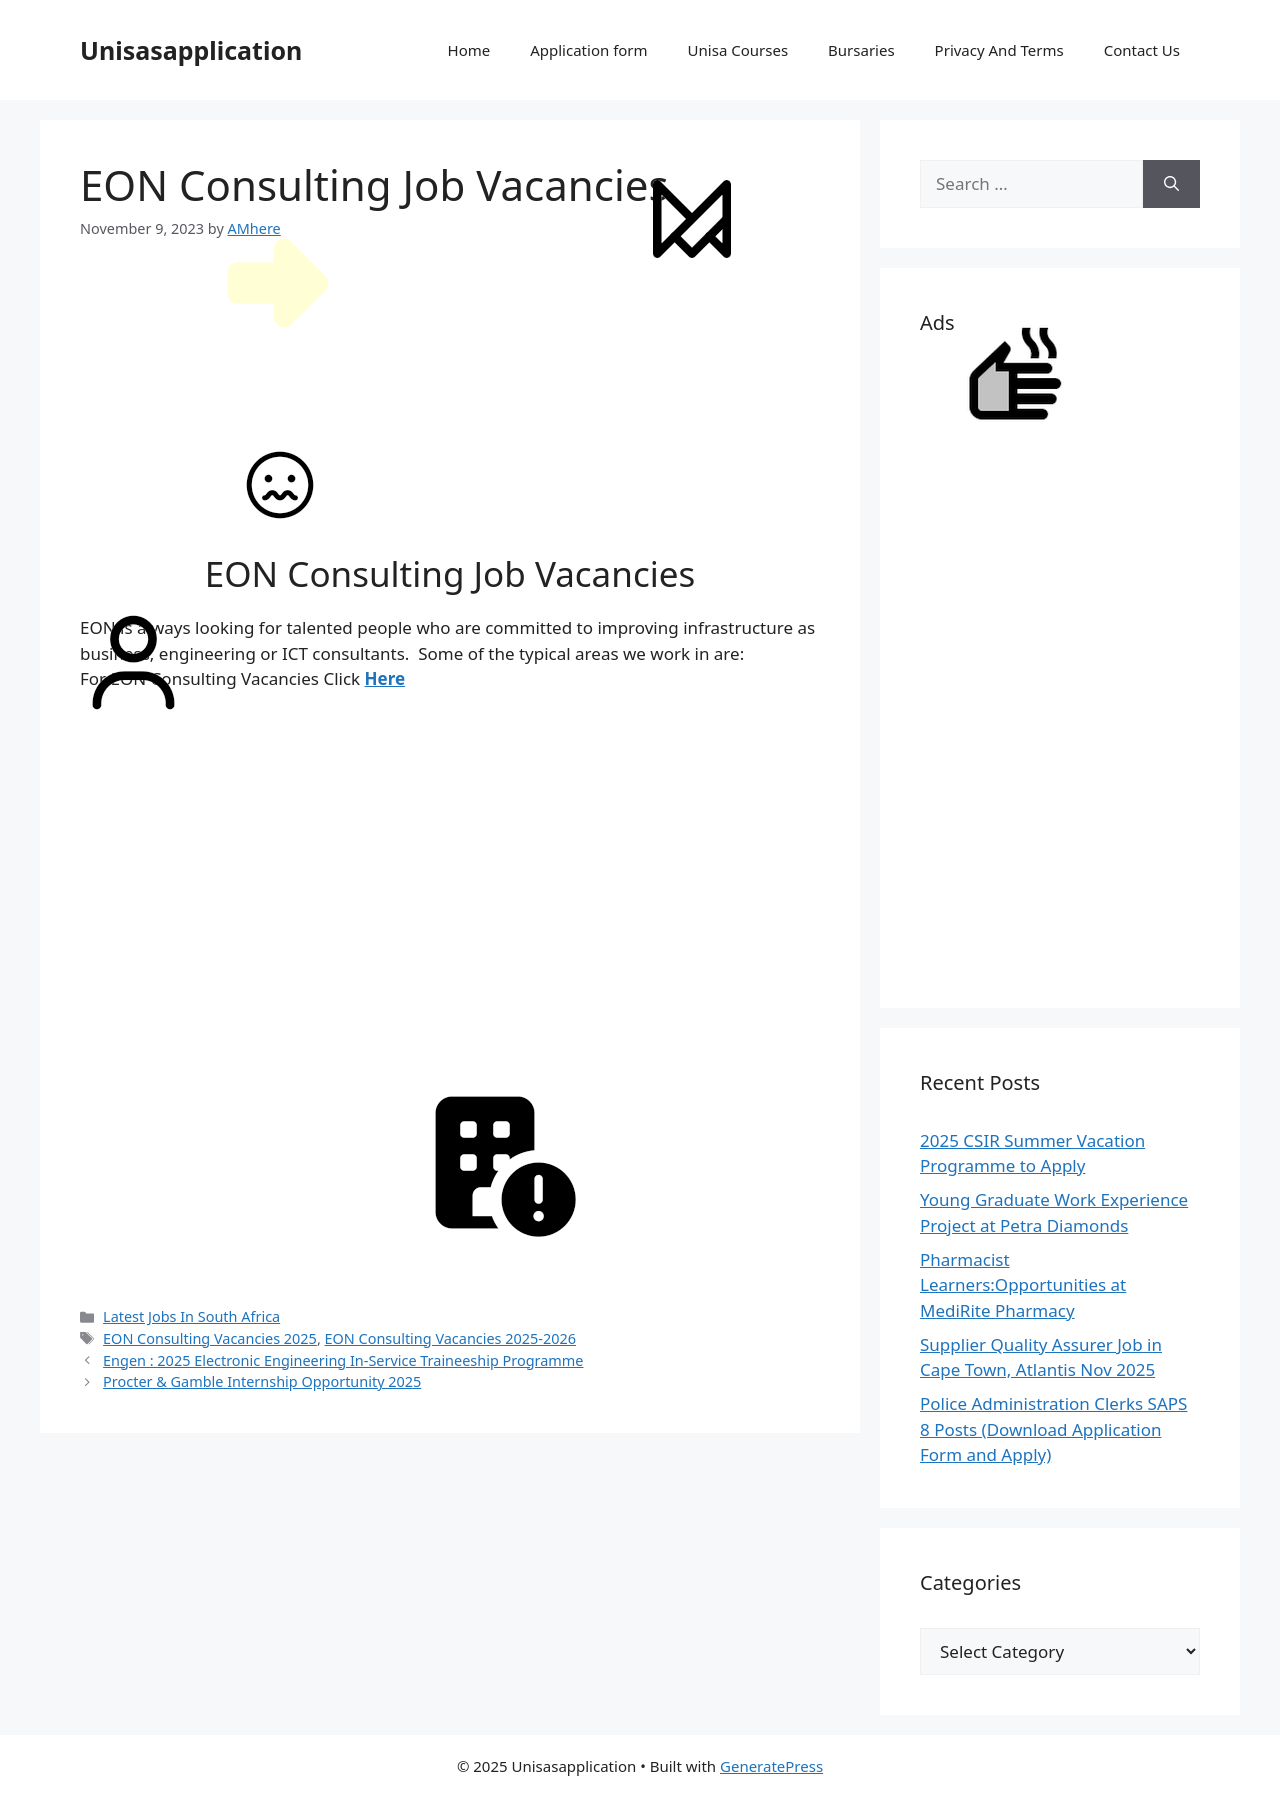 This screenshot has width=1280, height=1797. Describe the element at coordinates (501, 1162) in the screenshot. I see `building or property alert notification` at that location.